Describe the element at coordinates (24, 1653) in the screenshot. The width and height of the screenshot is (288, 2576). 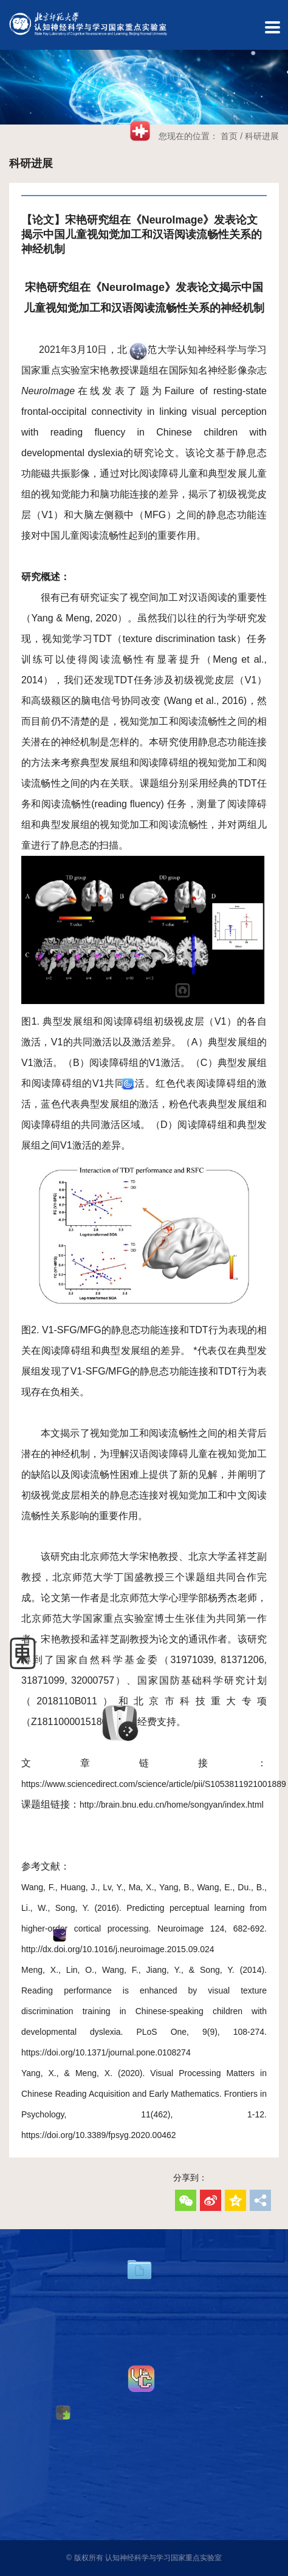
I see `launch gnome mahjongg tile matching game` at that location.